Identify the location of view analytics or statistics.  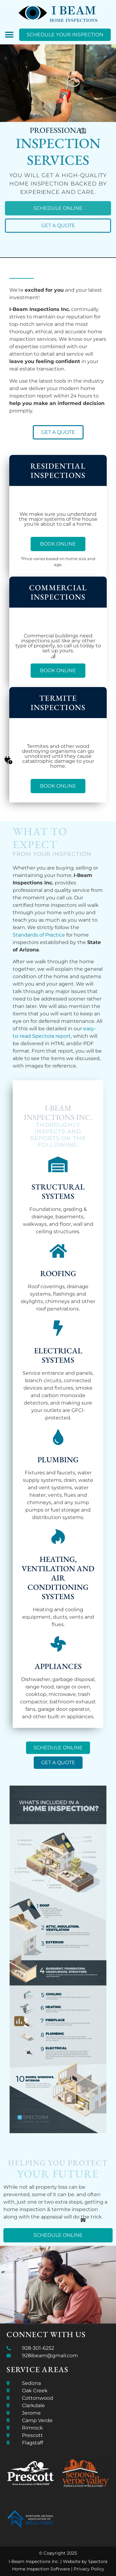
(53, 656).